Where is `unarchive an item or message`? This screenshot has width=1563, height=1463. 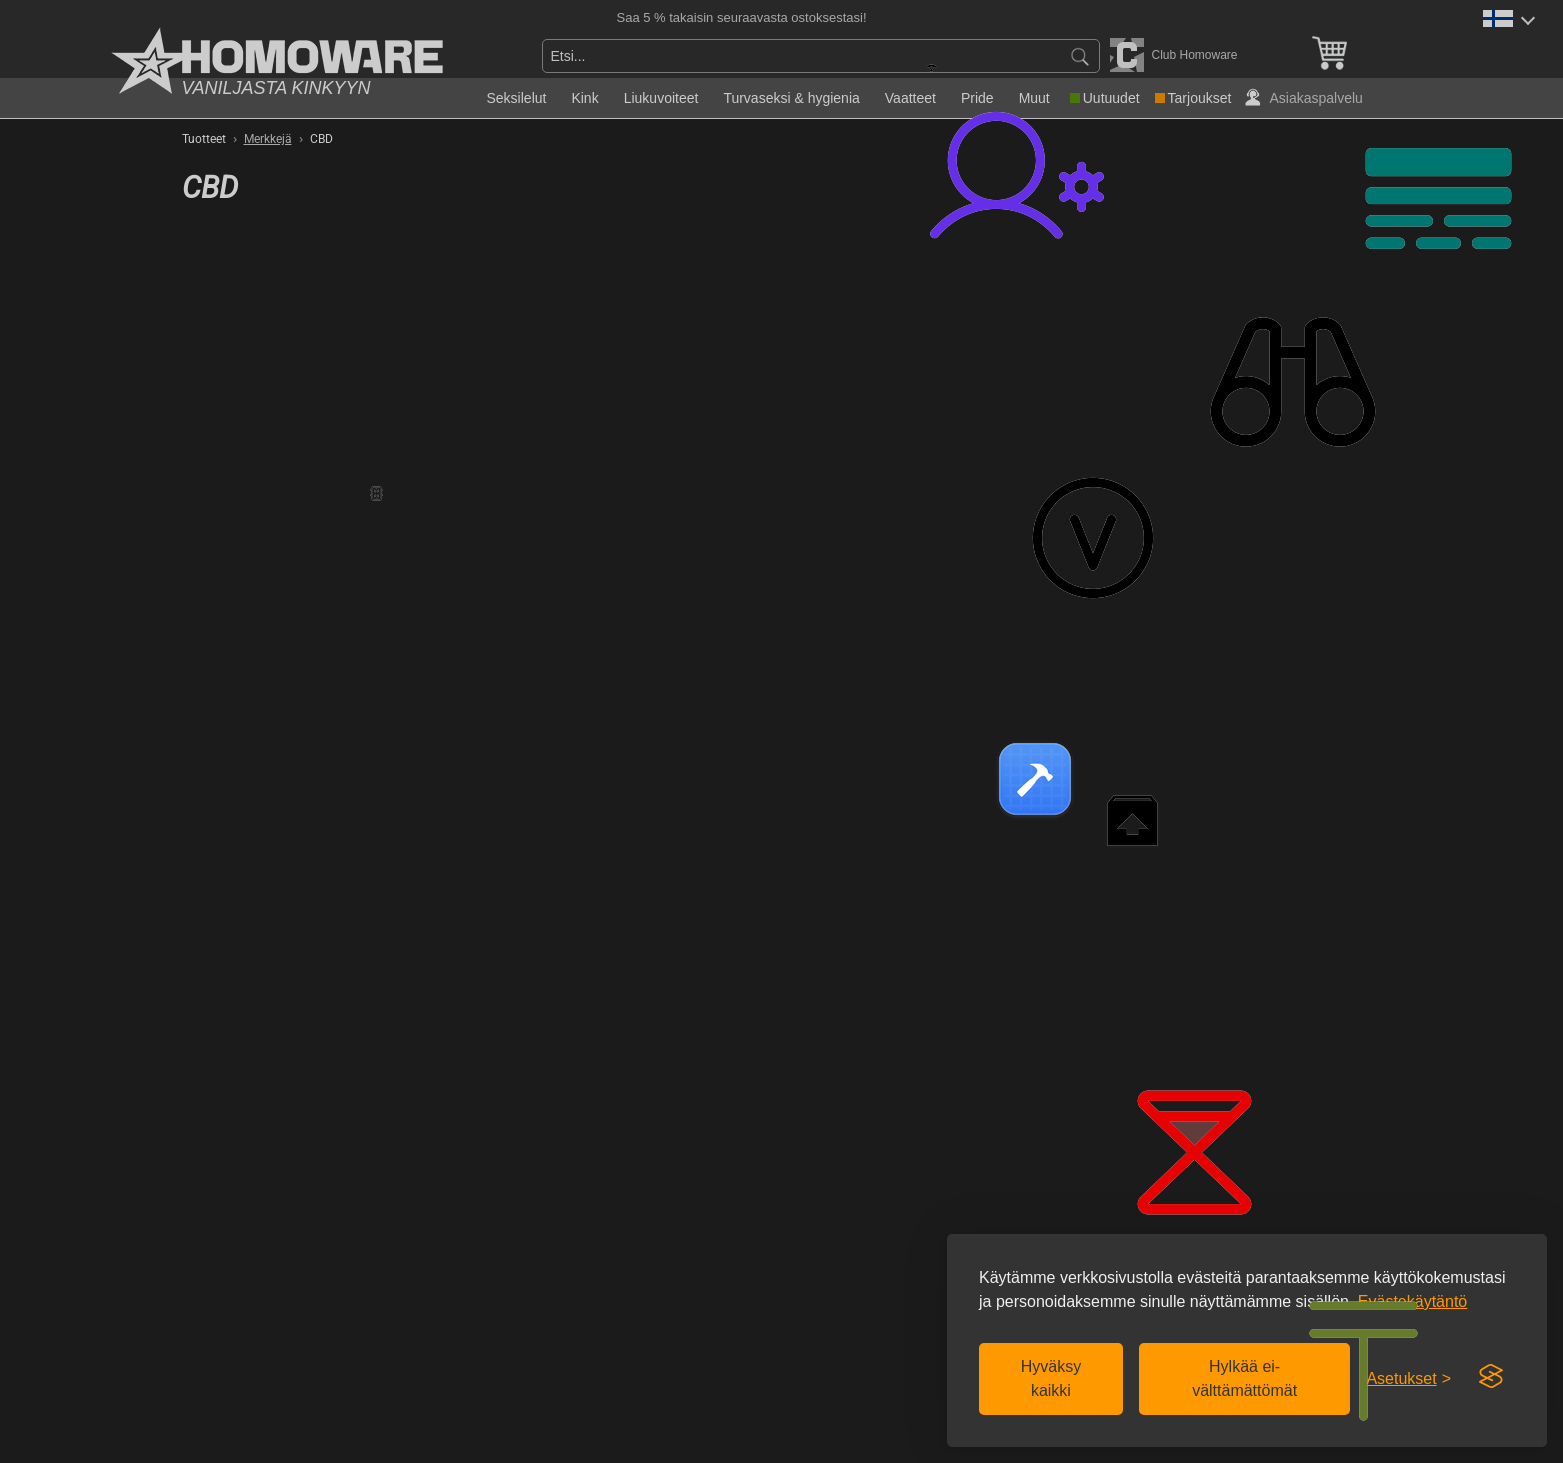
unarchive an item or message is located at coordinates (1132, 820).